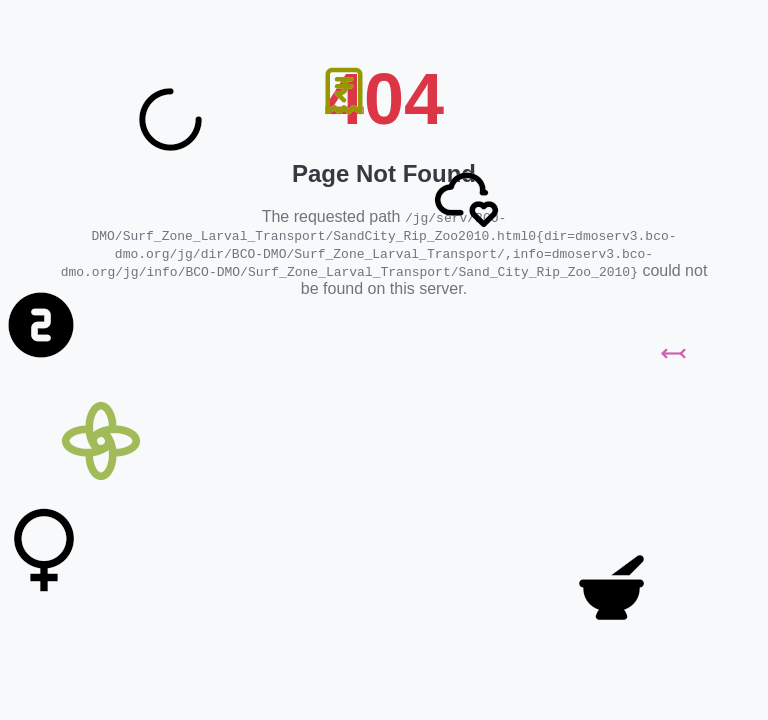  What do you see at coordinates (101, 441) in the screenshot?
I see `supernova app or service branding` at bounding box center [101, 441].